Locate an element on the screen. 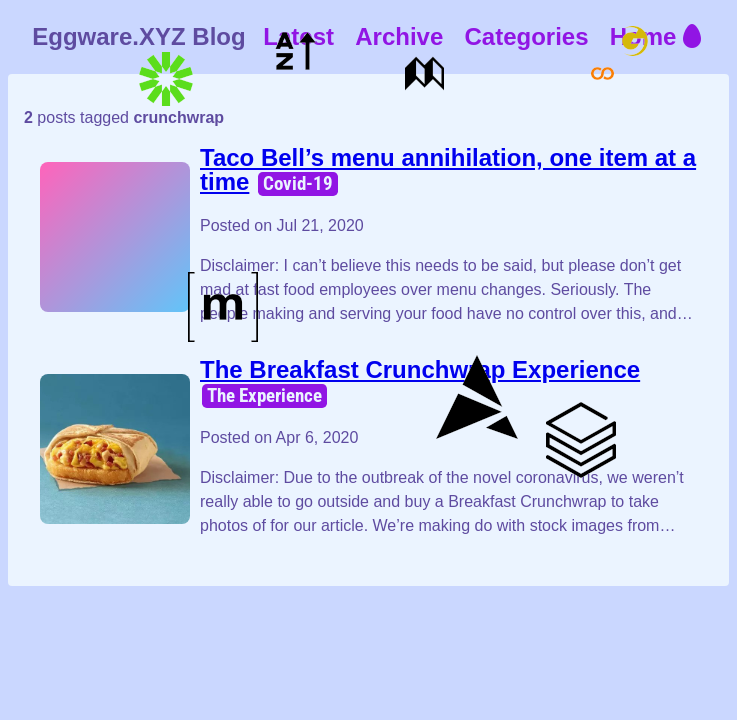  artix linux logo is located at coordinates (477, 397).